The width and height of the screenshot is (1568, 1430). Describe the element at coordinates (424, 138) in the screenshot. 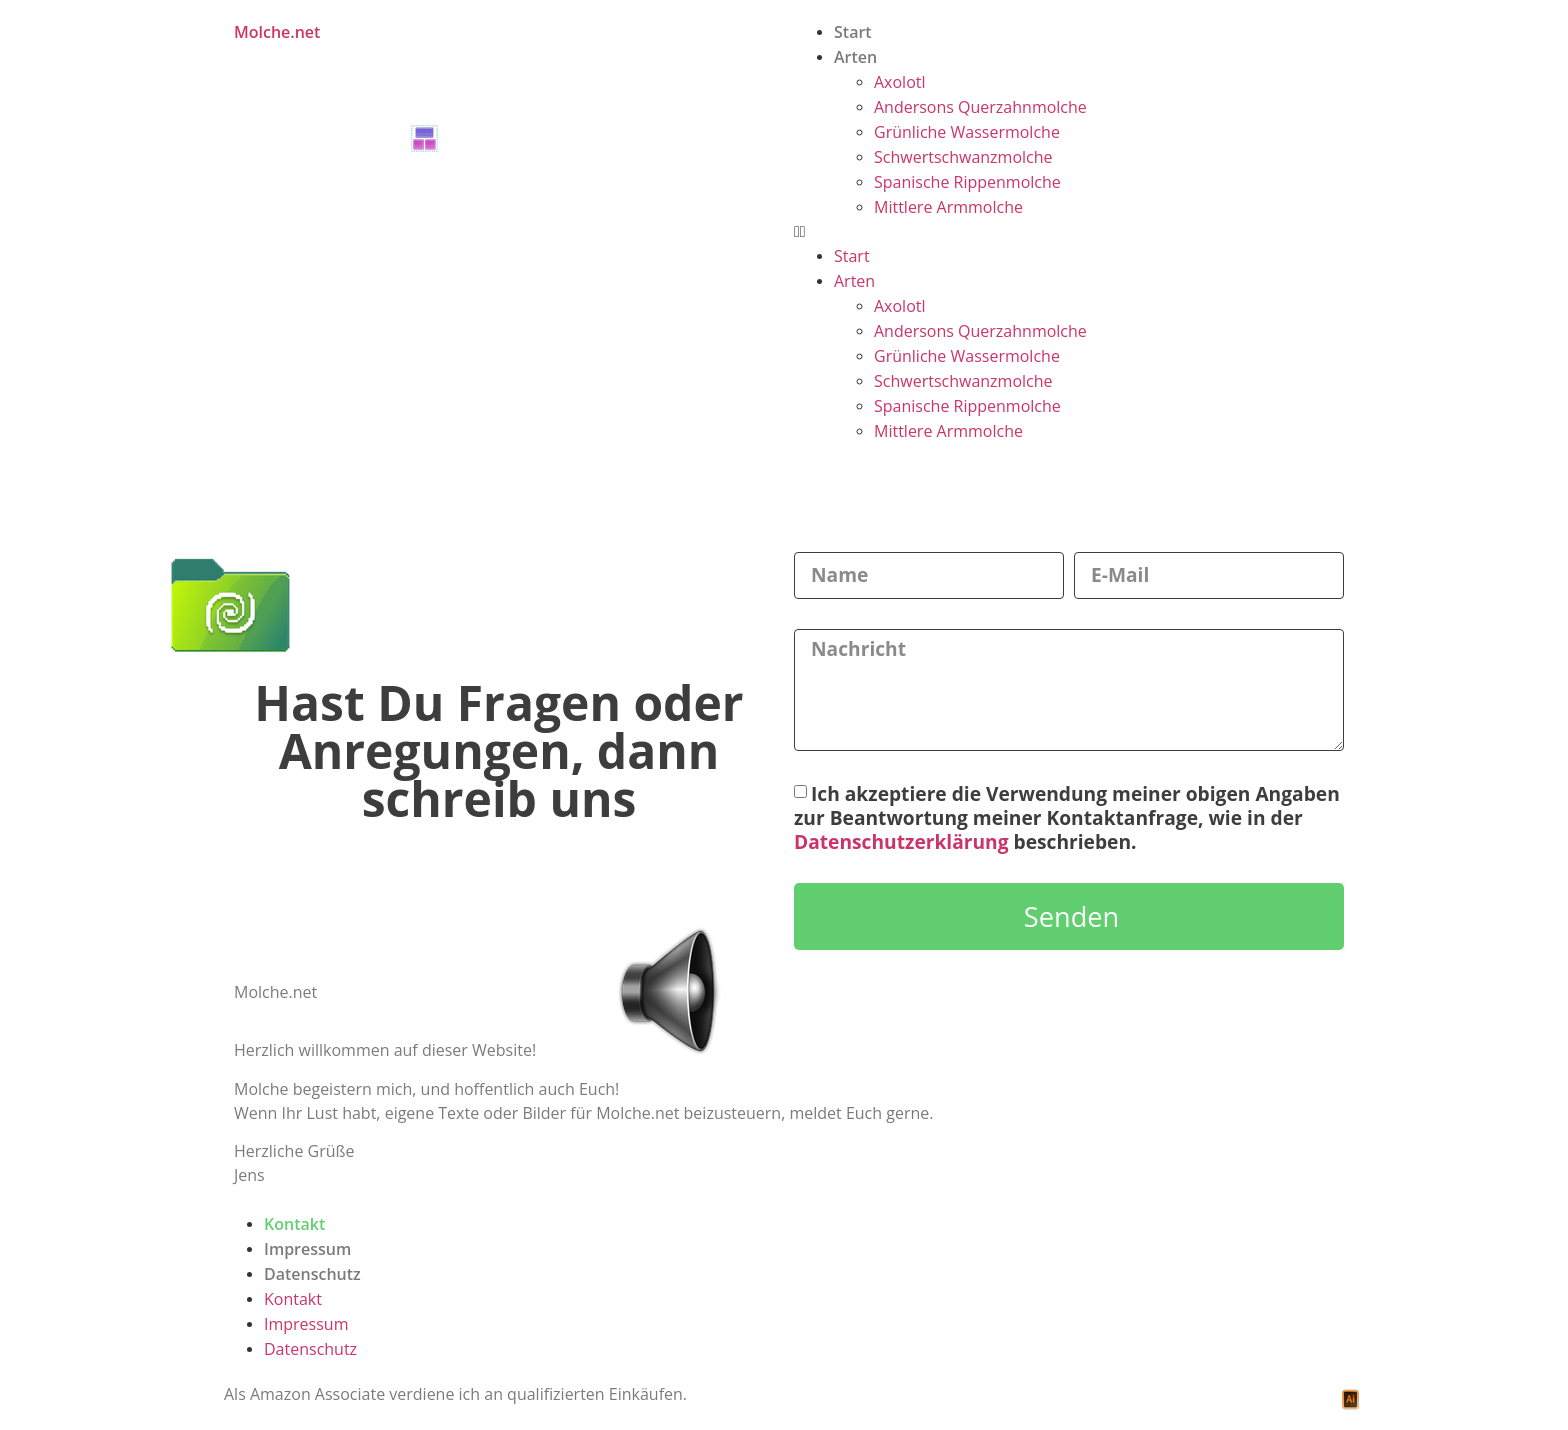

I see `select all items in the current view` at that location.